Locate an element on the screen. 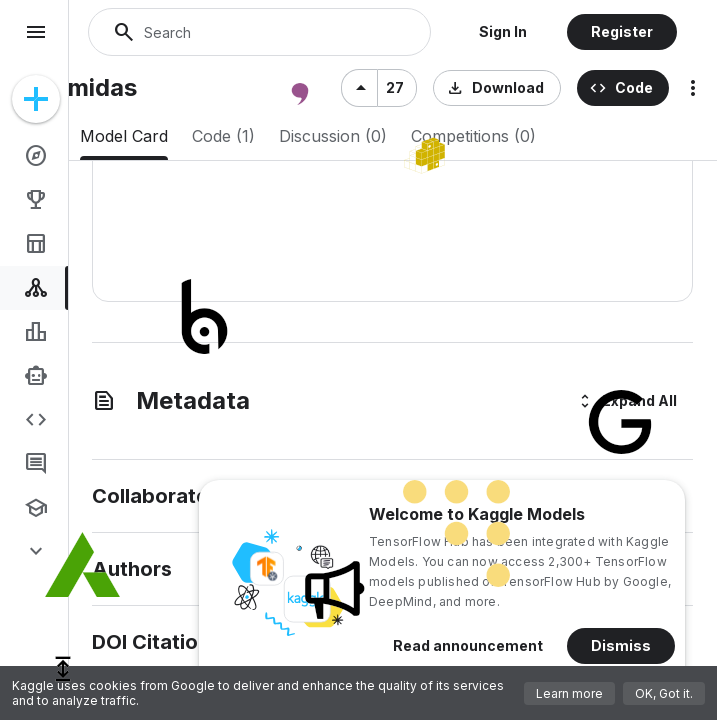 The height and width of the screenshot is (720, 717). open the Monoprix app or website is located at coordinates (300, 94).